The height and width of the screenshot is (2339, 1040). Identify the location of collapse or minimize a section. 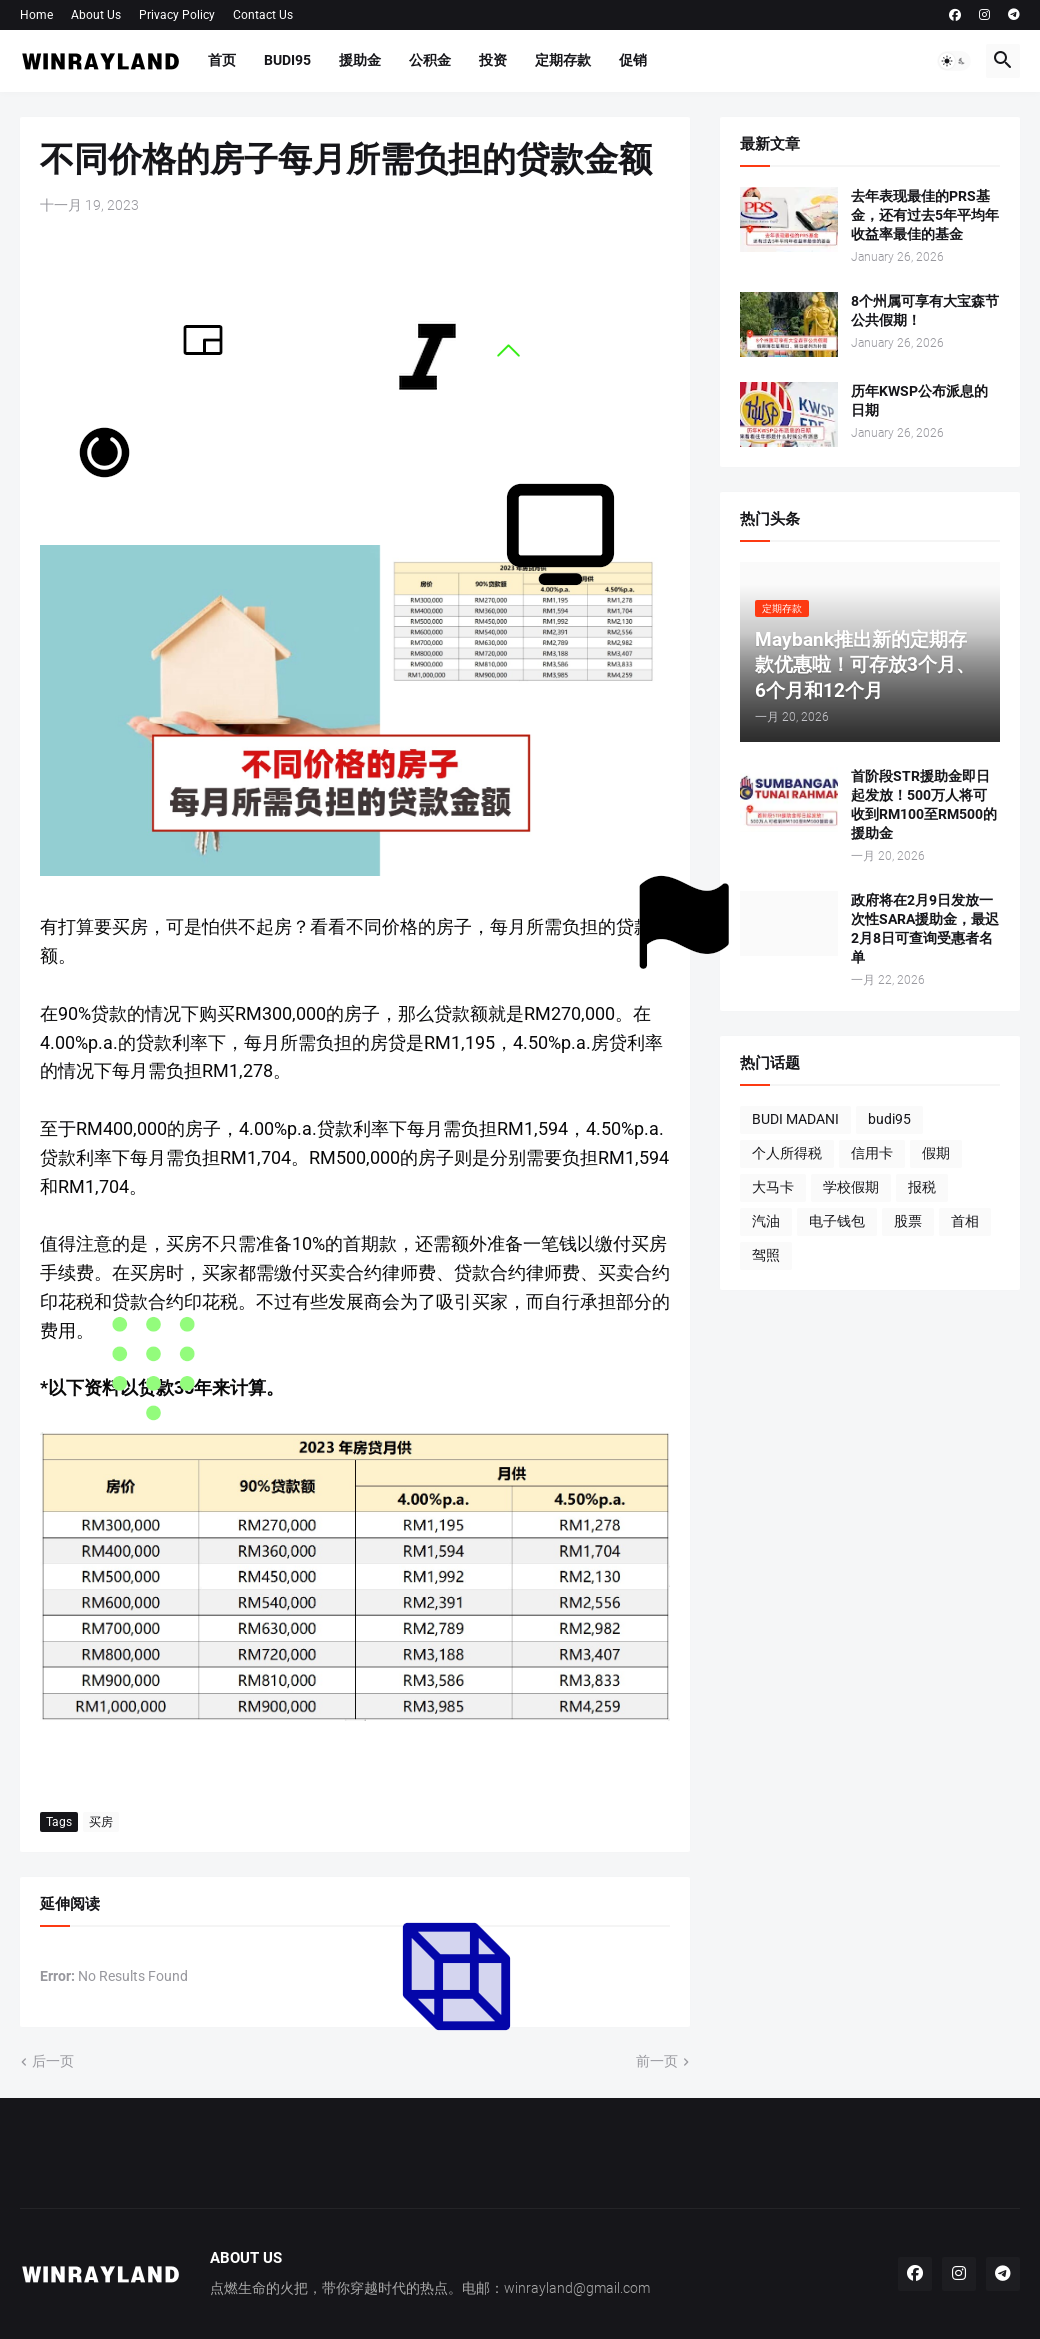
(508, 350).